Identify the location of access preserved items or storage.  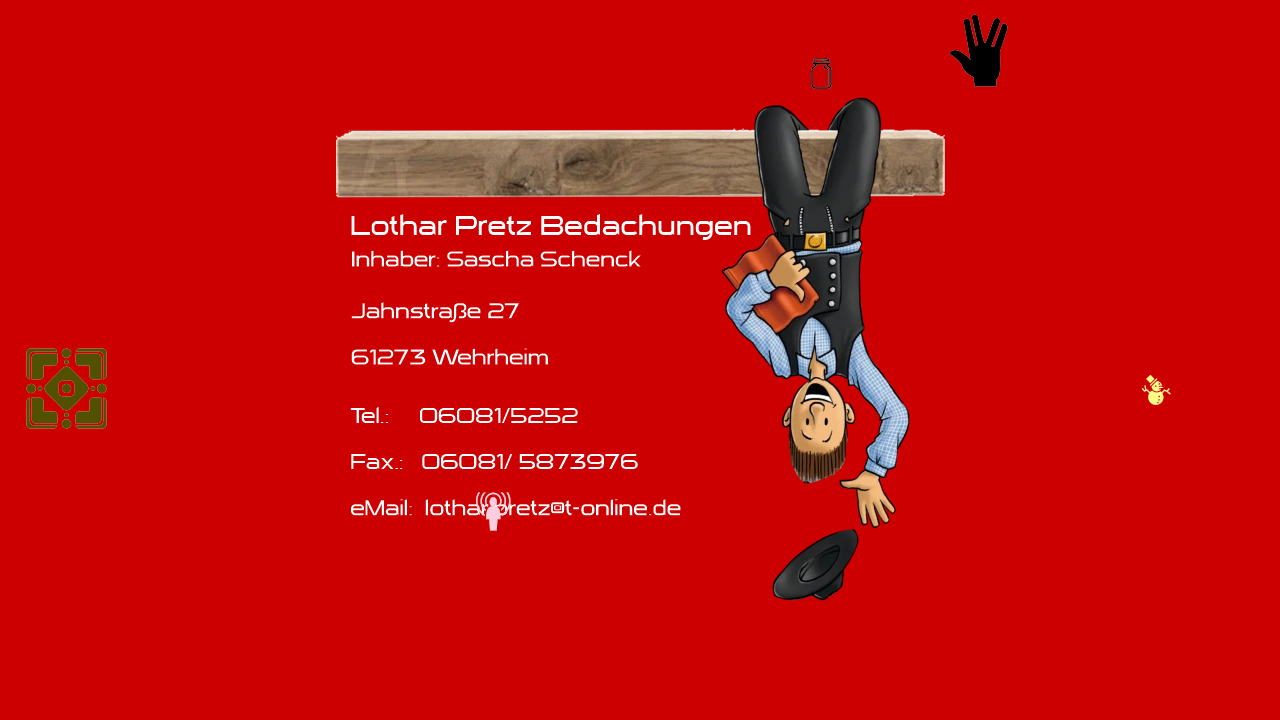
(821, 73).